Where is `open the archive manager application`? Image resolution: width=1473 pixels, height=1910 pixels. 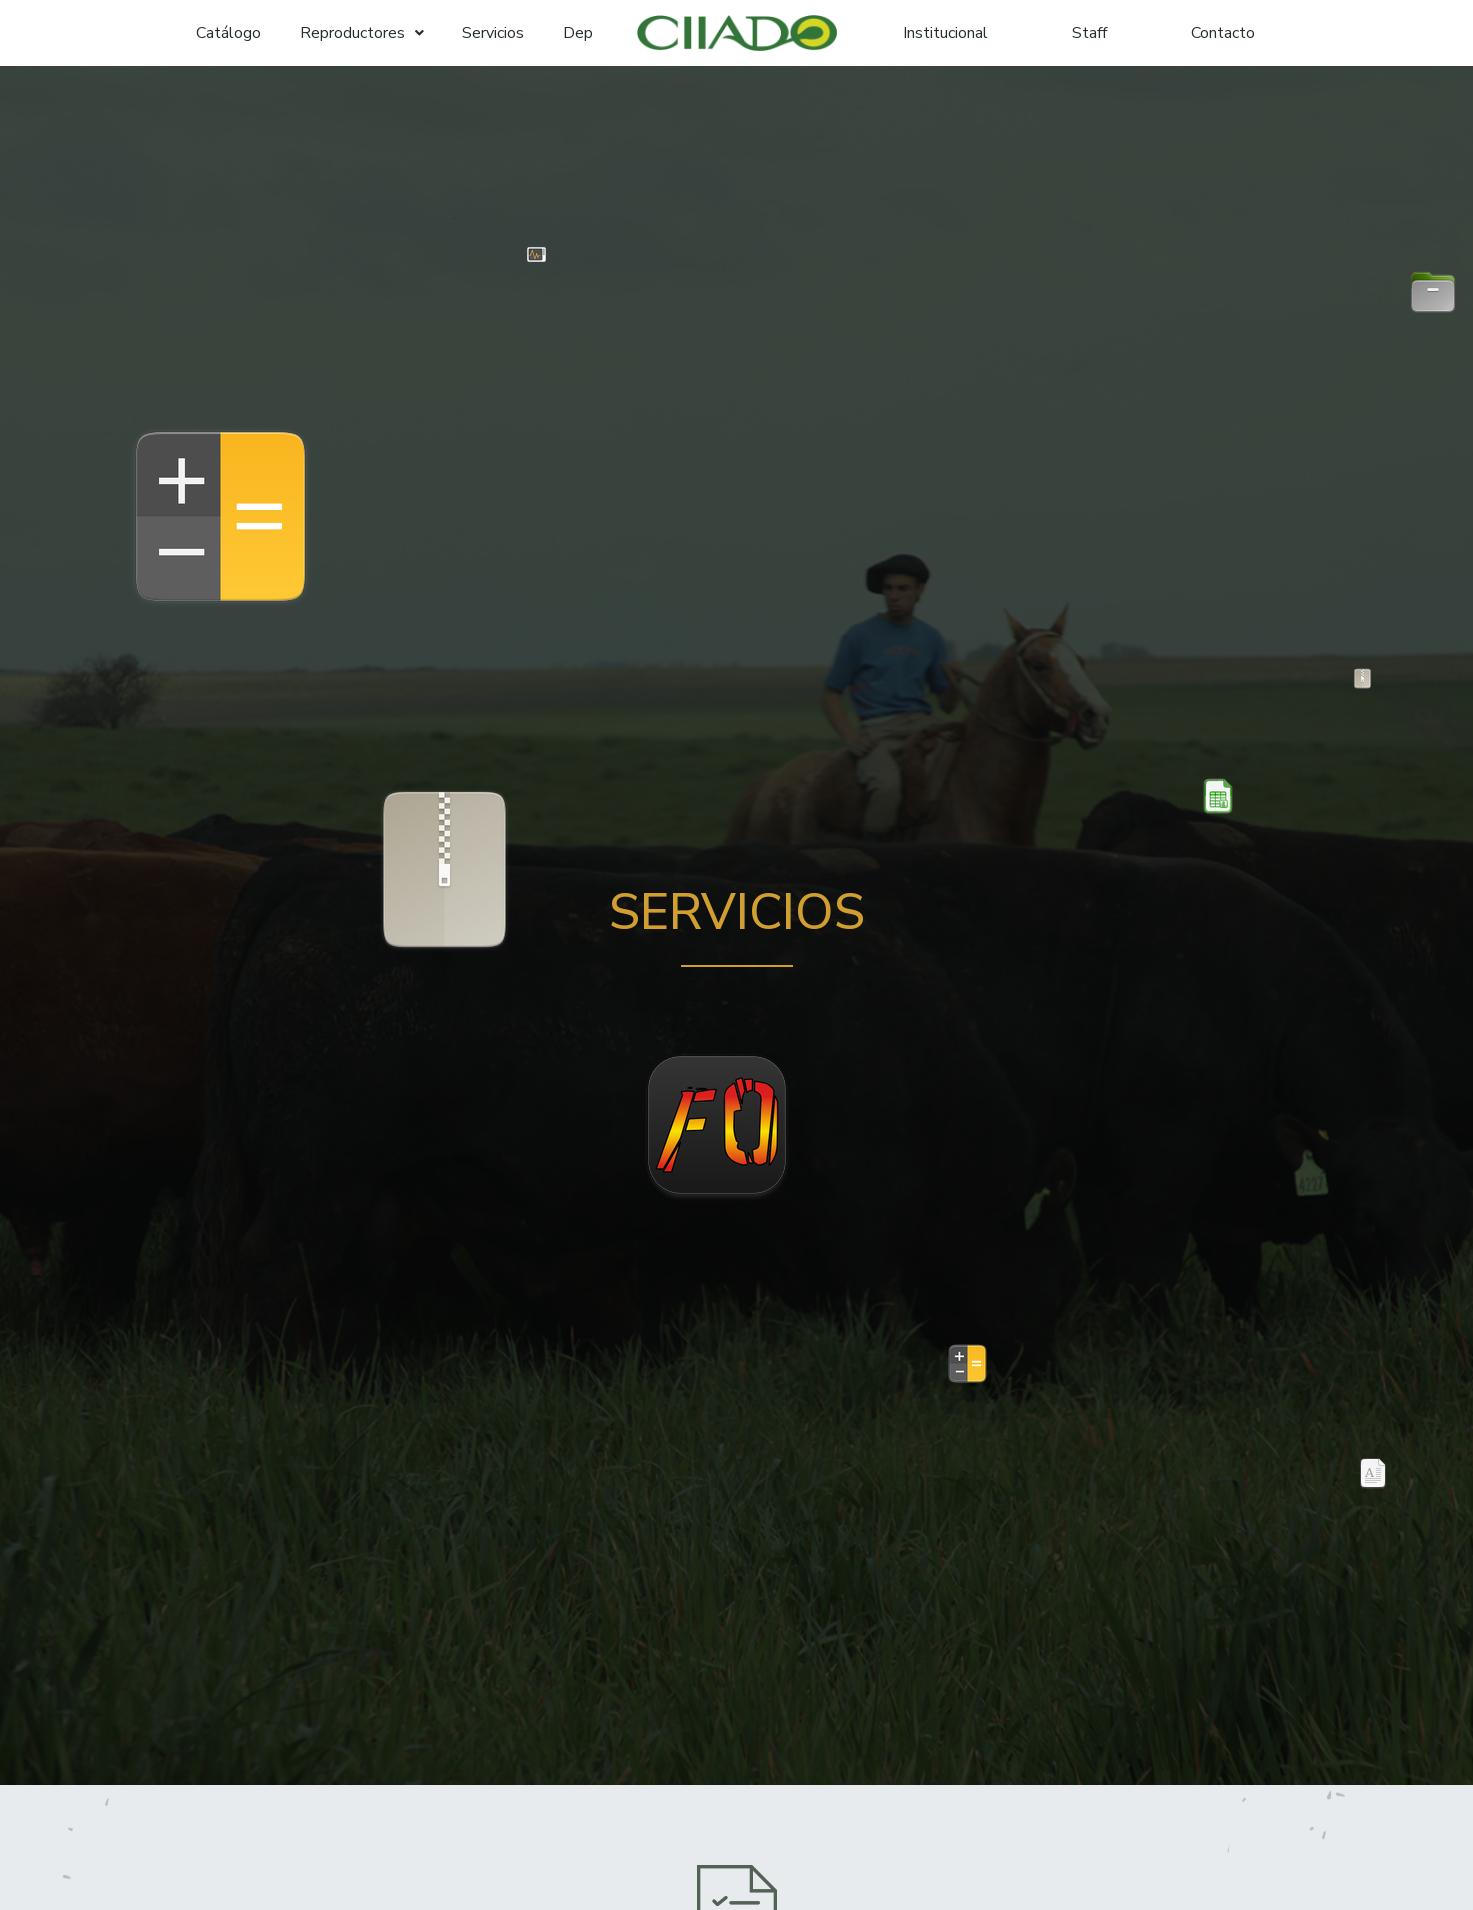
open the archive manager application is located at coordinates (444, 869).